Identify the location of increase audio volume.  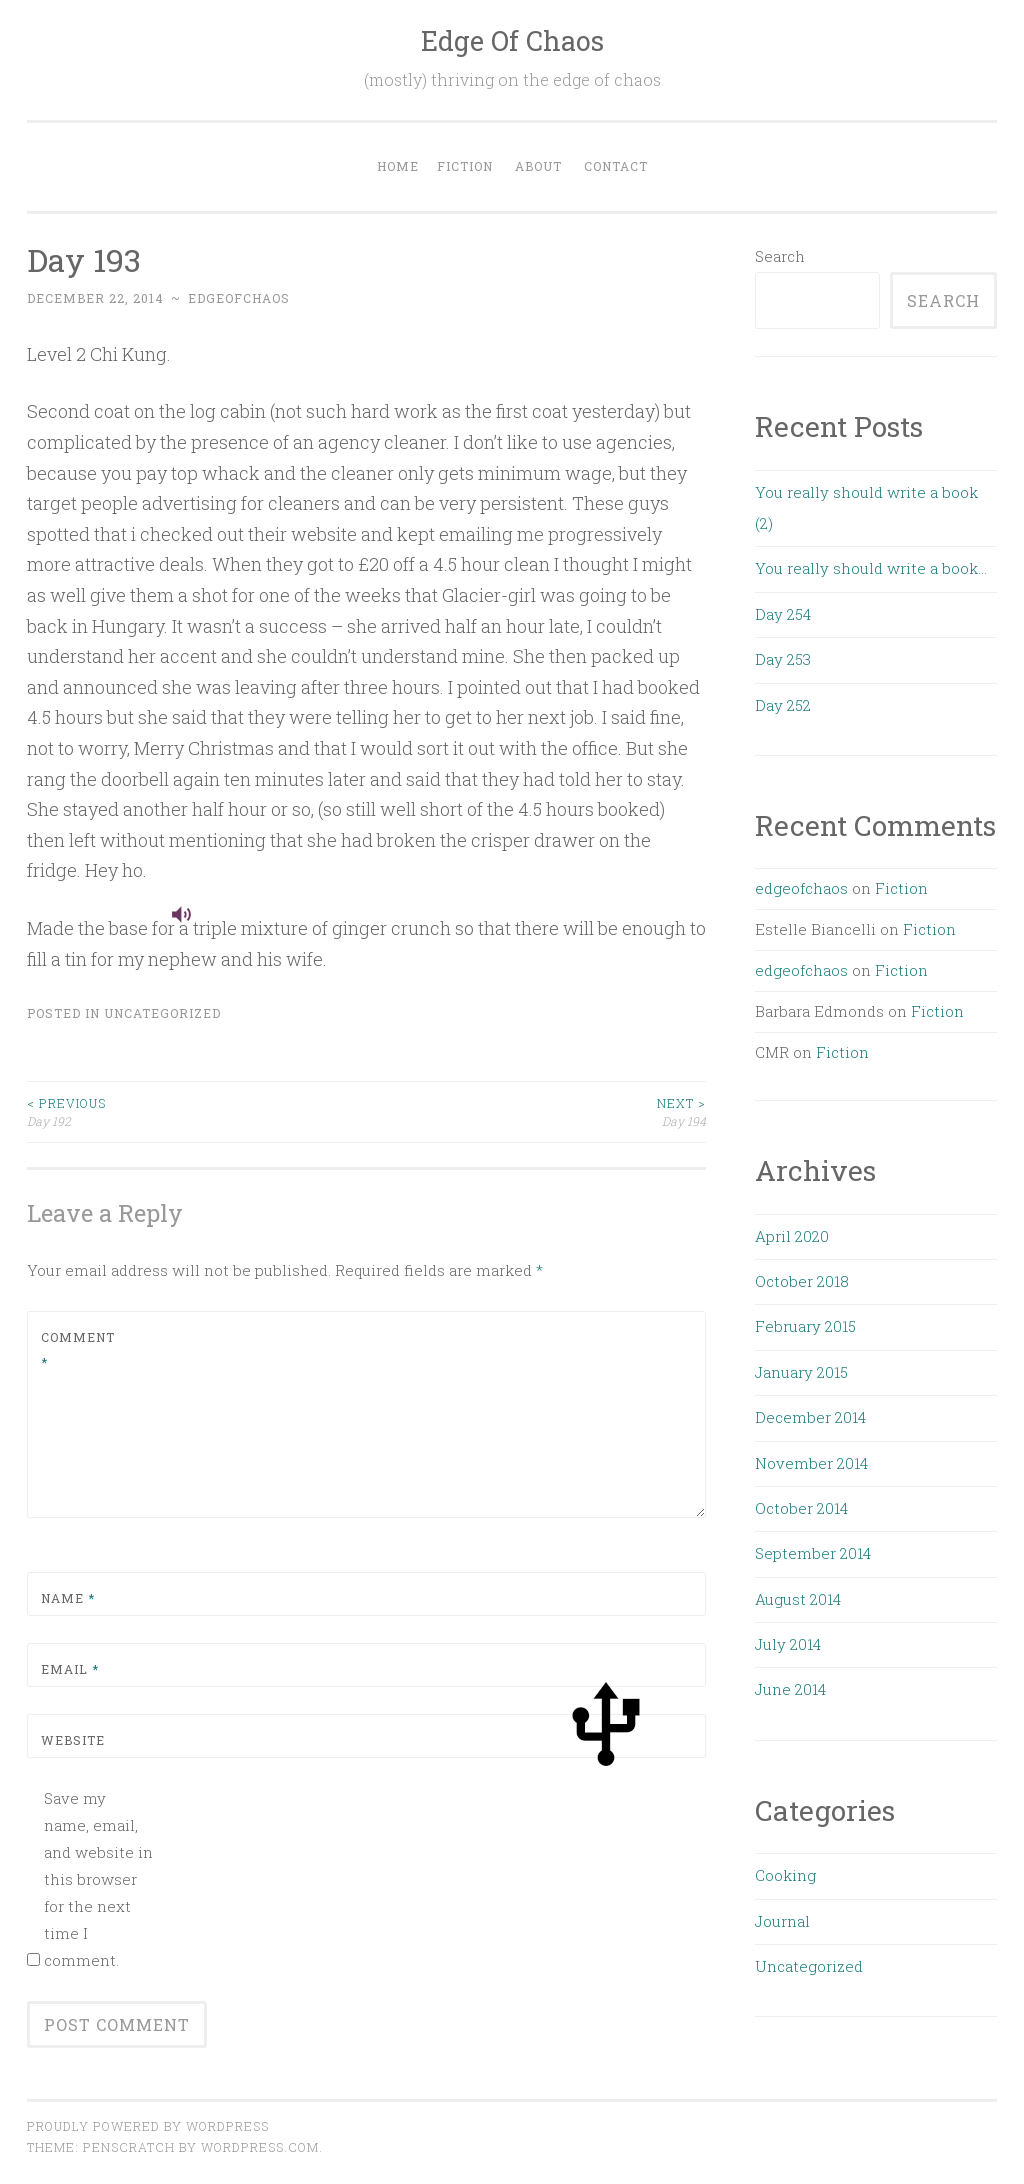
(181, 914).